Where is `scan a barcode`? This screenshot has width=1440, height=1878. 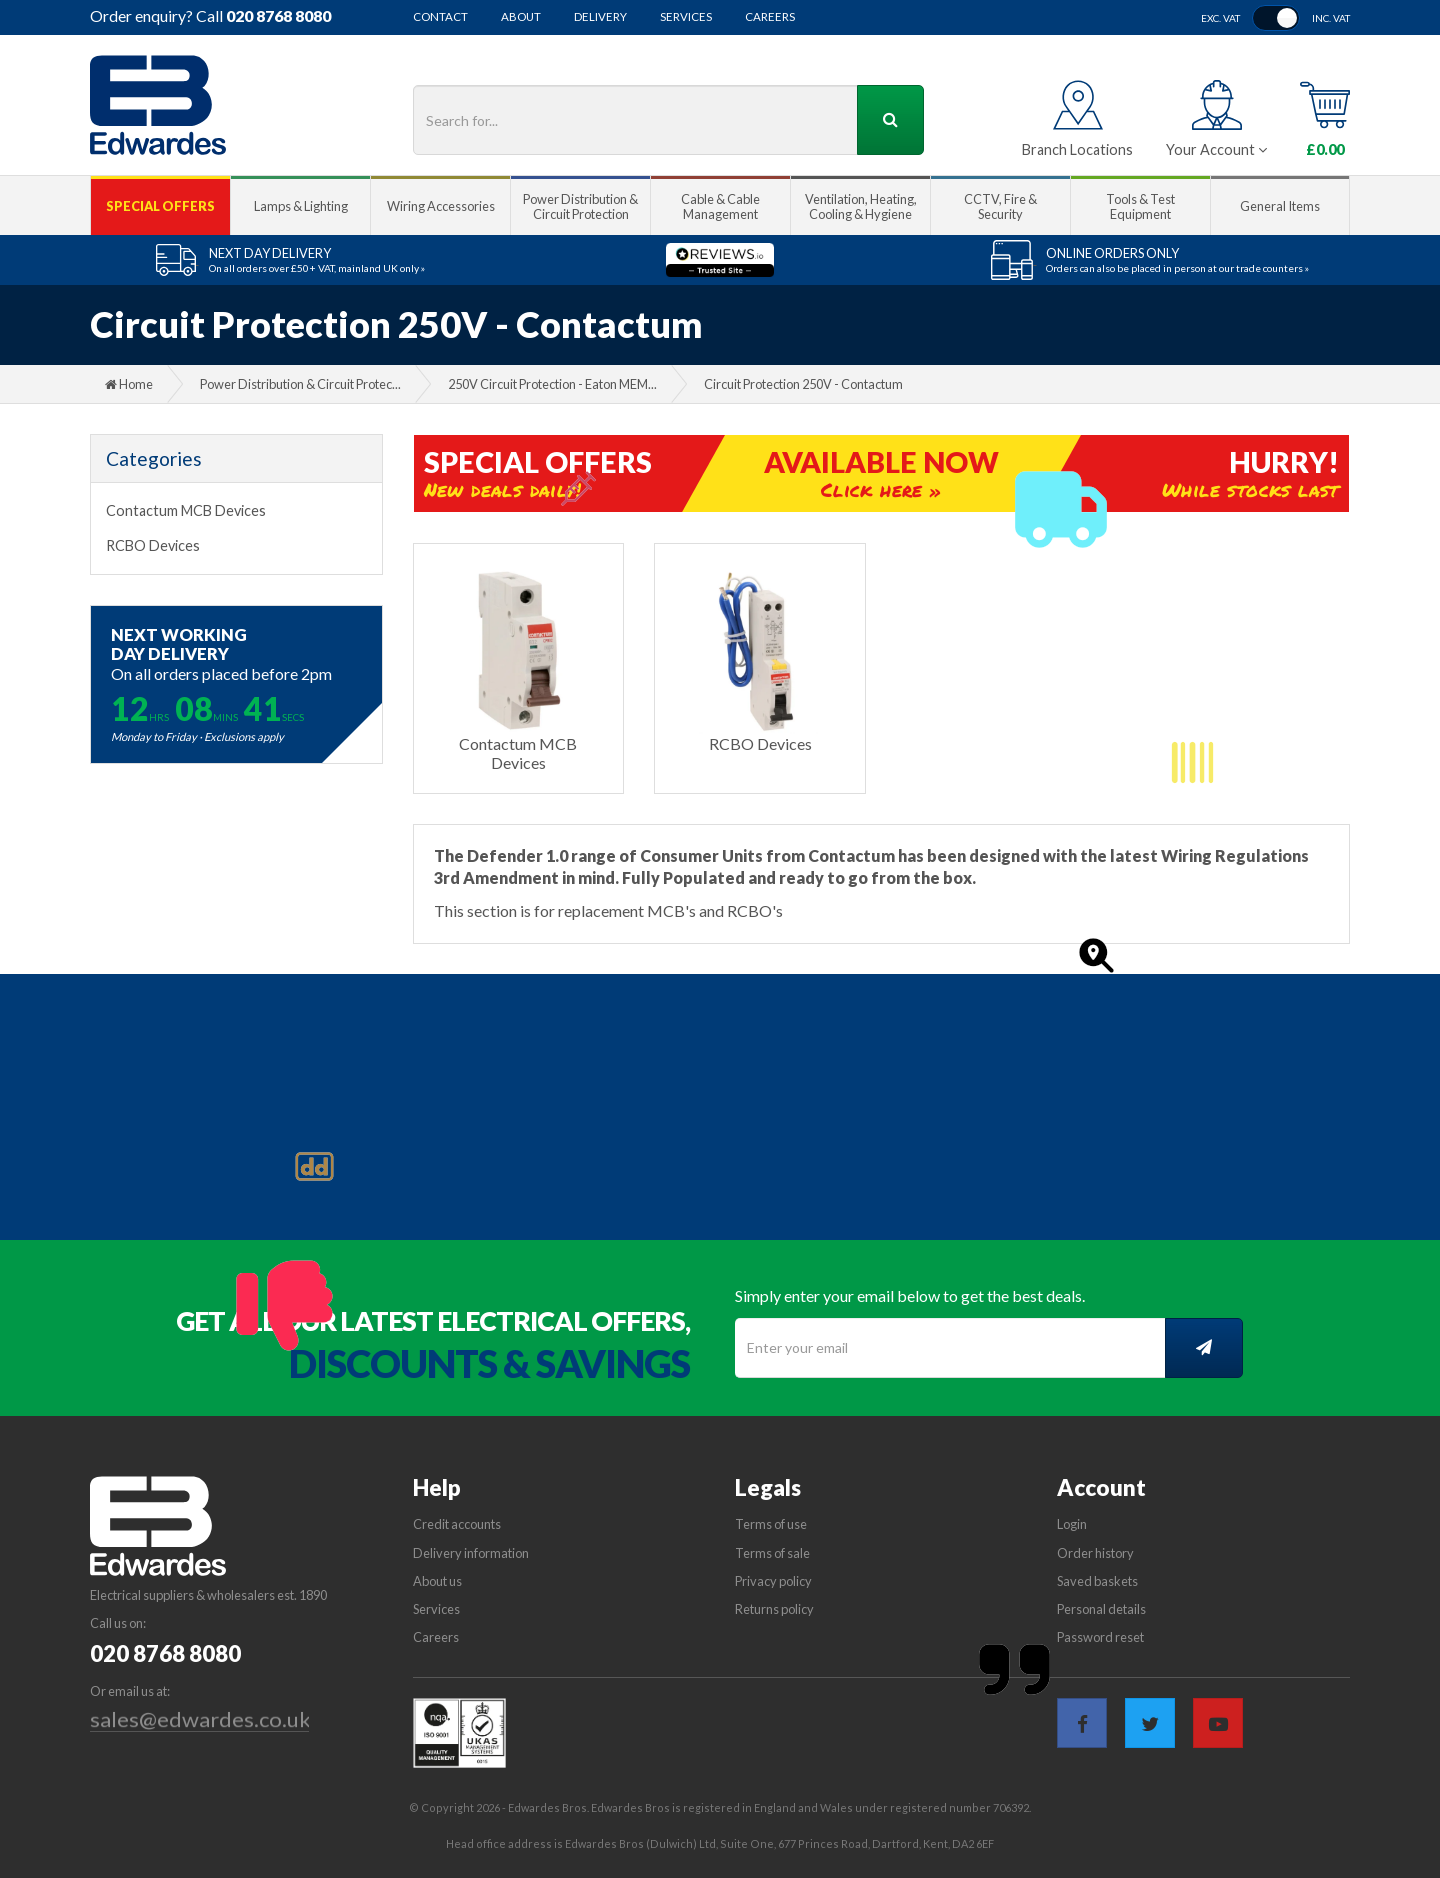 scan a barcode is located at coordinates (1192, 762).